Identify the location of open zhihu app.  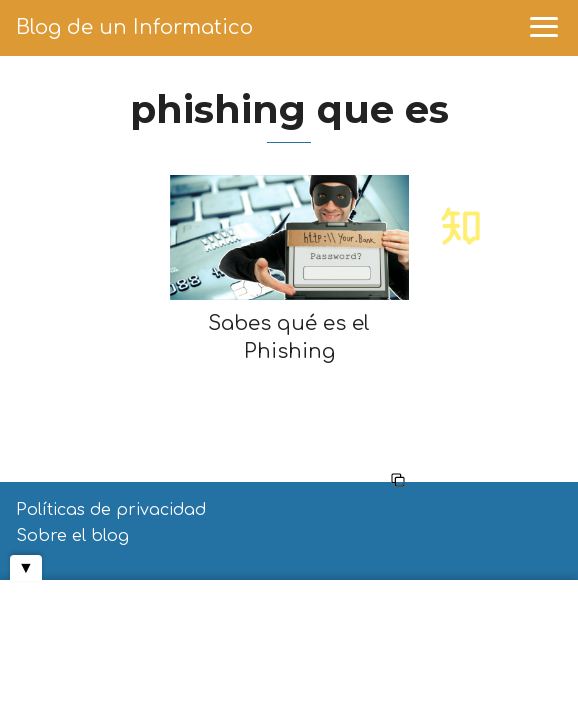
(461, 226).